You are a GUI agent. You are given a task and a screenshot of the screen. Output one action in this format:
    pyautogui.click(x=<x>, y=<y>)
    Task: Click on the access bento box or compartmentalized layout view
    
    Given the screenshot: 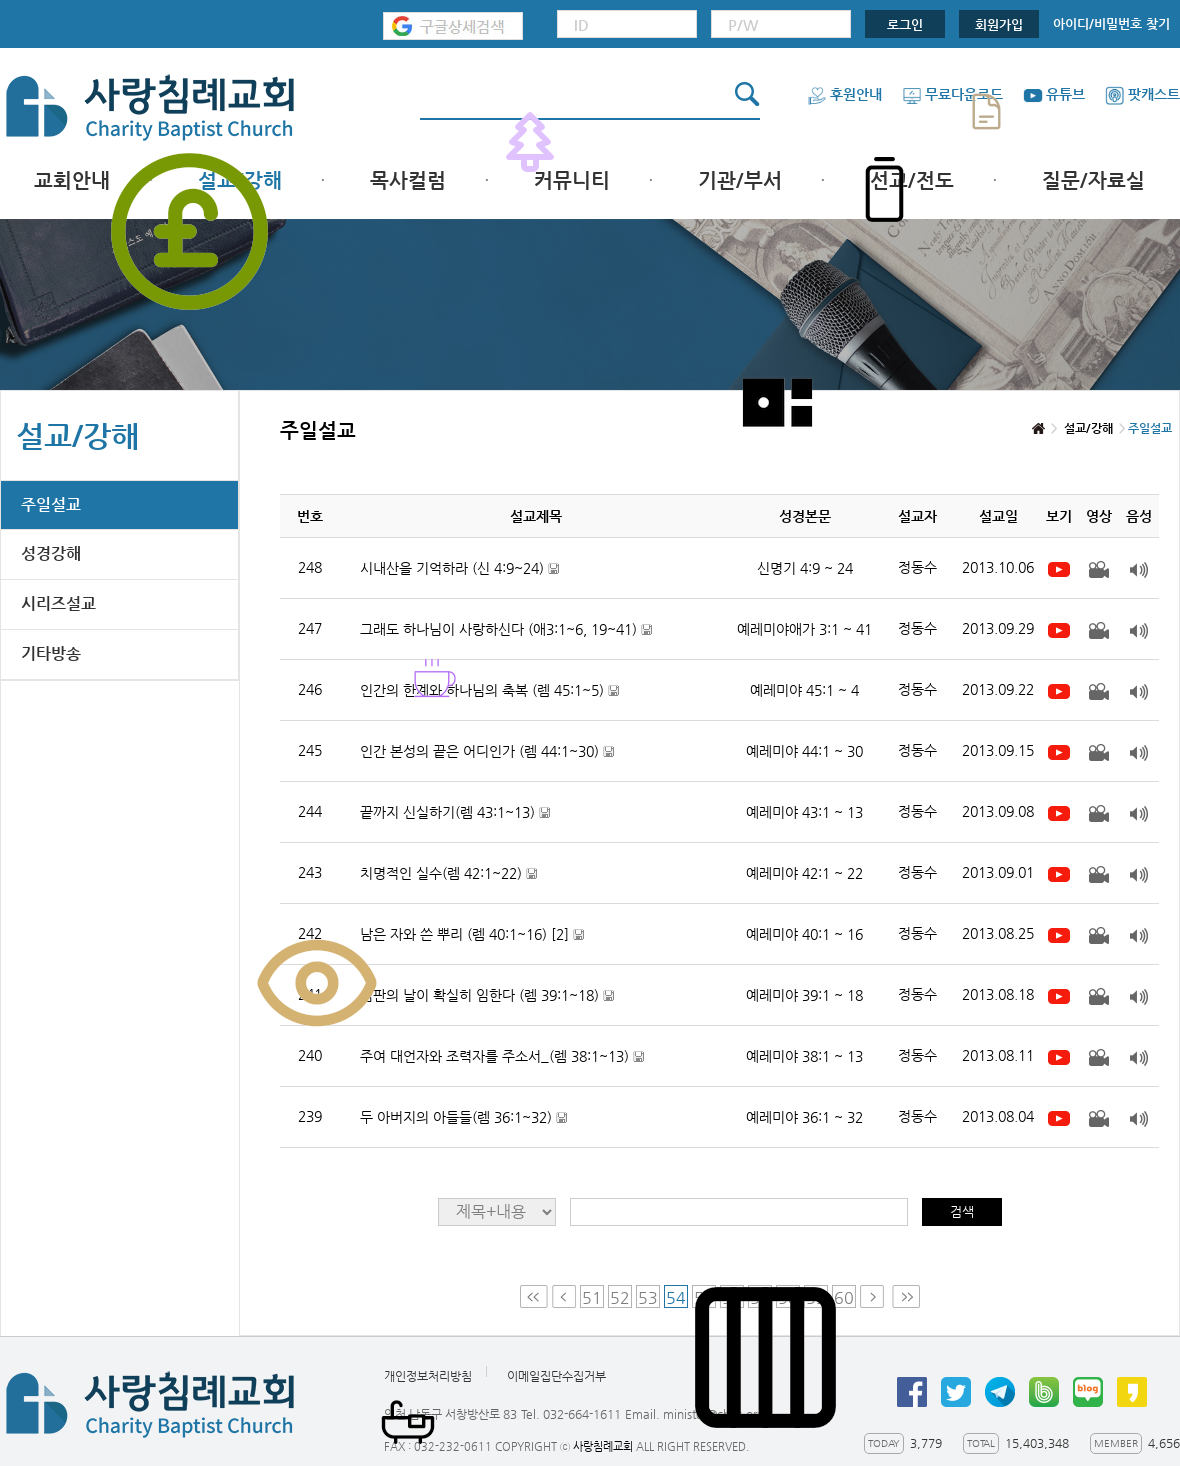 What is the action you would take?
    pyautogui.click(x=777, y=402)
    